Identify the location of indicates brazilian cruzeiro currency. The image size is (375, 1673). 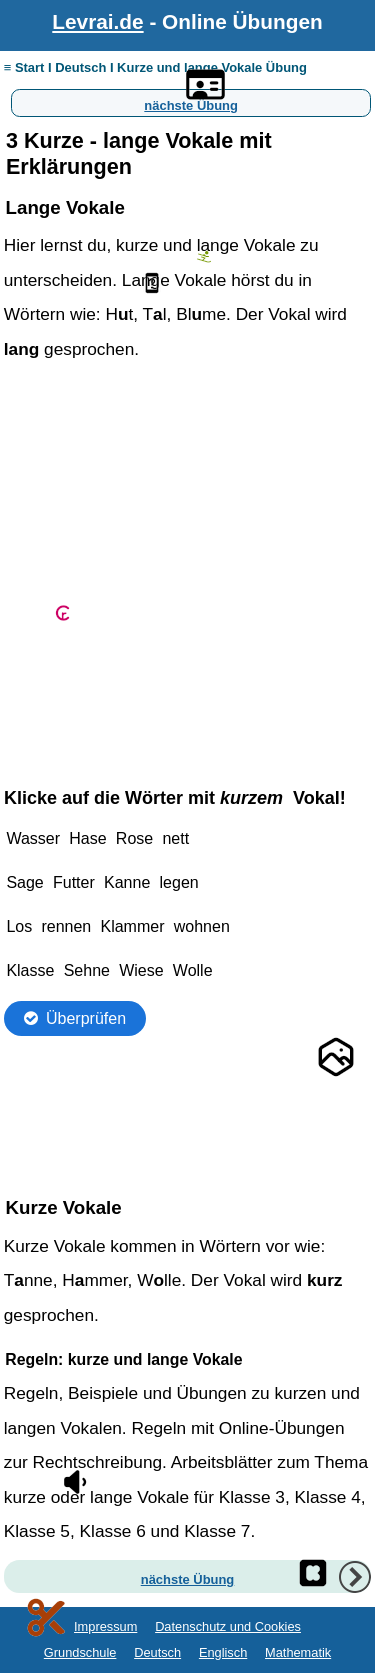
(63, 613).